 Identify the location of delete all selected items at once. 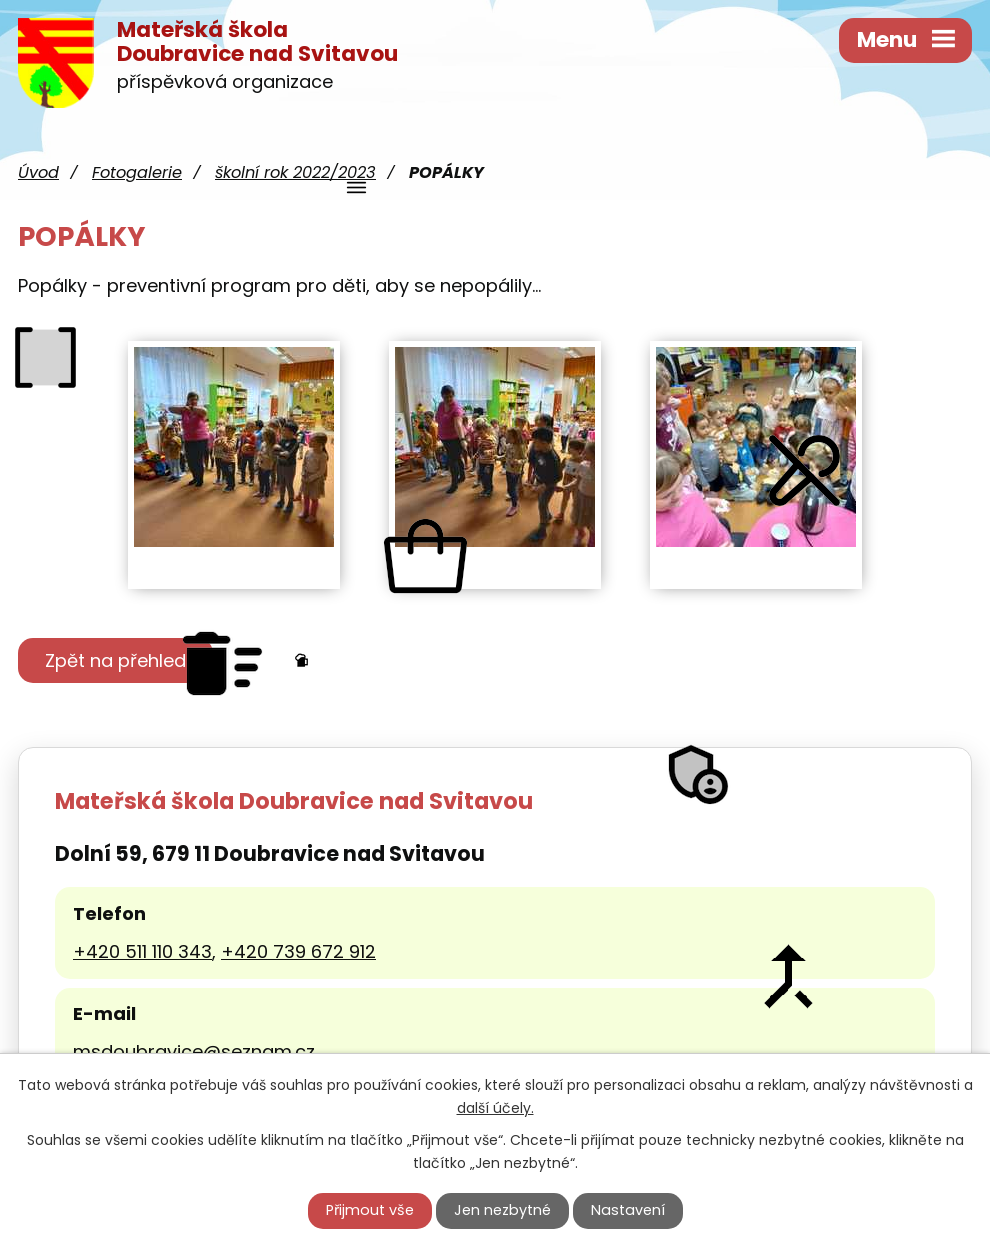
(222, 663).